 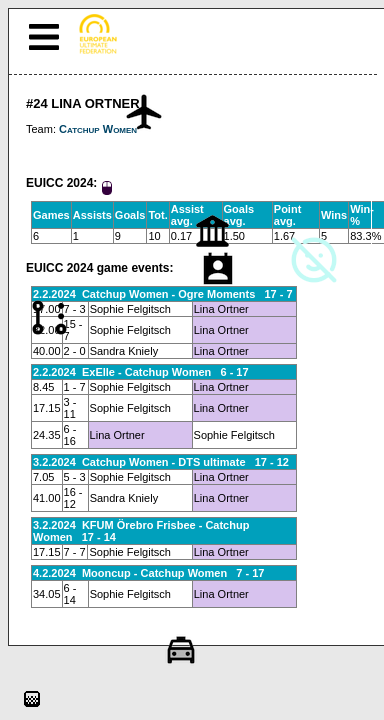 I want to click on disable mood or emotion tracking, so click(x=314, y=260).